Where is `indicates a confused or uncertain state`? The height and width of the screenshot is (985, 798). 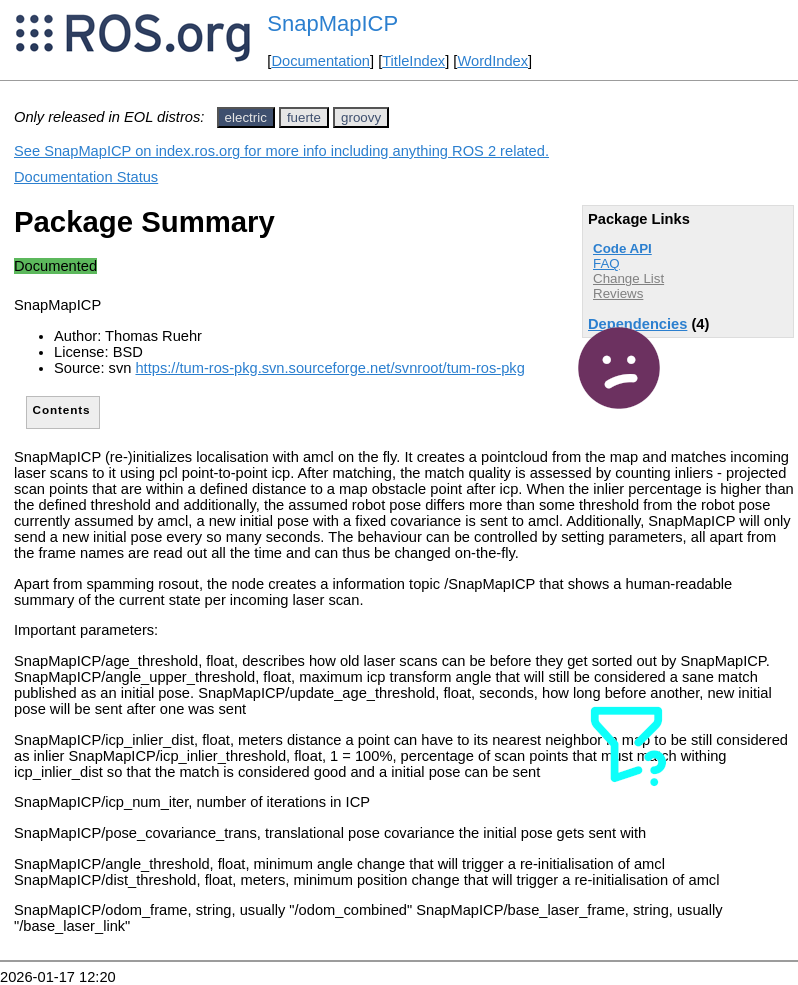
indicates a confused or uncertain state is located at coordinates (619, 368).